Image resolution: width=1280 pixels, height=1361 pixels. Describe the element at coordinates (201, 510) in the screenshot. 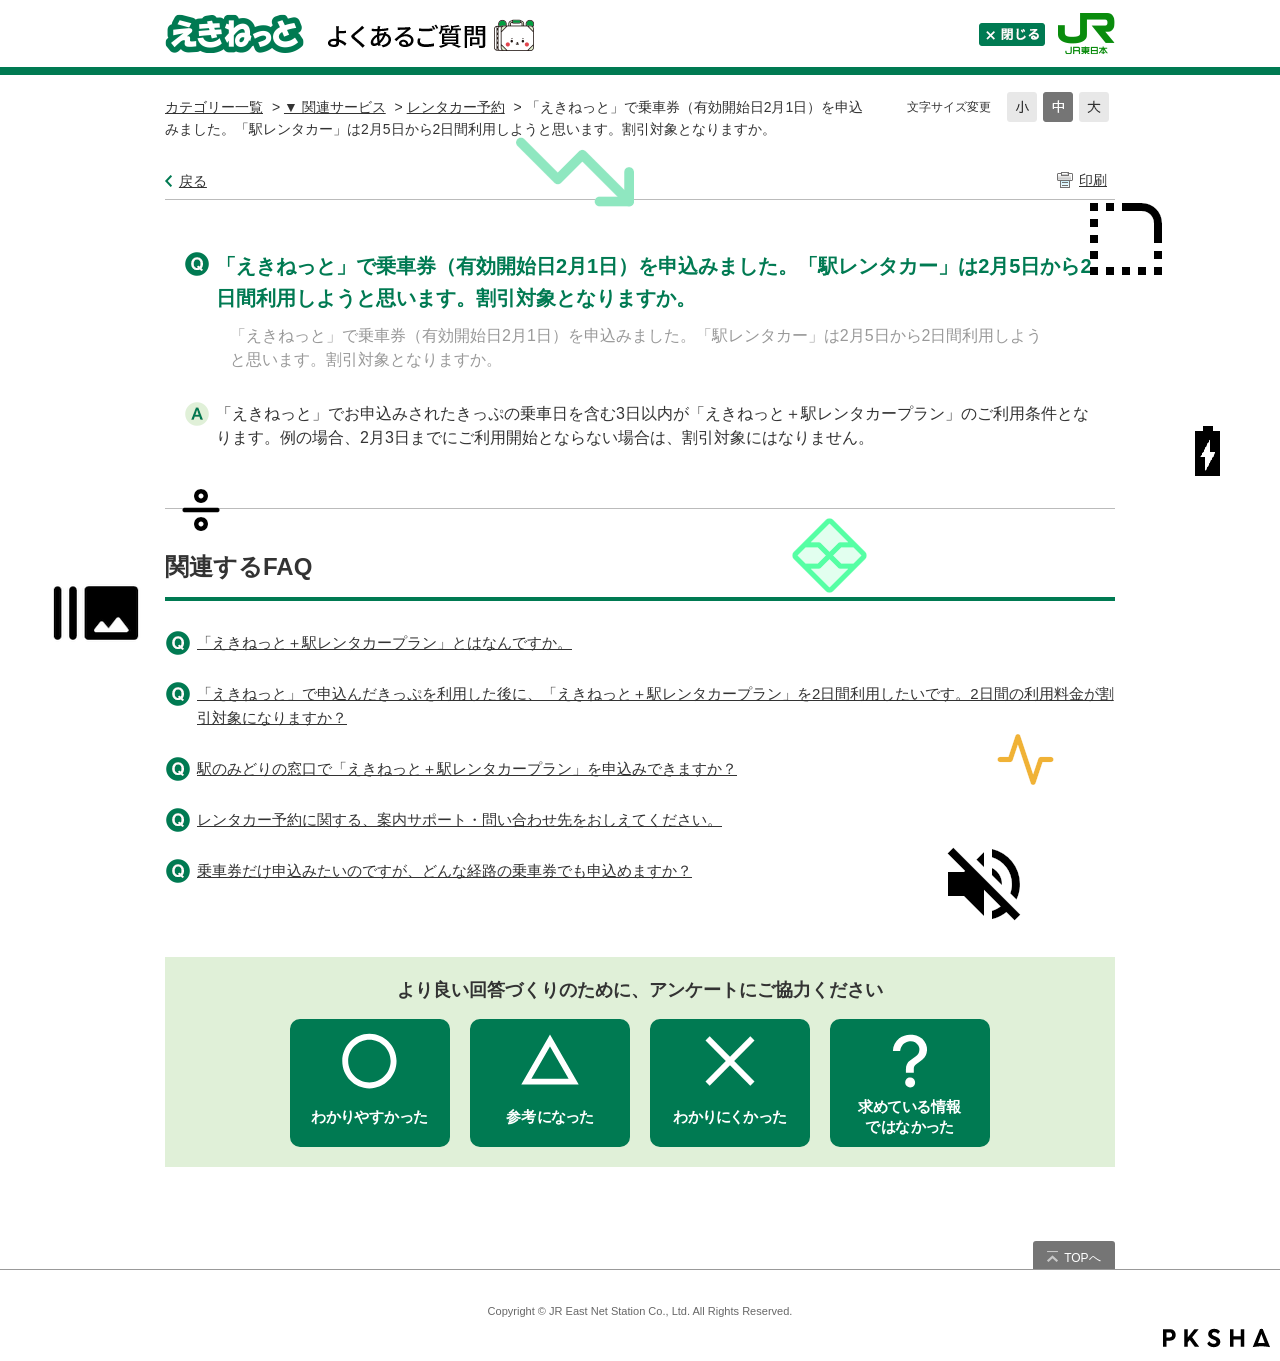

I see `perform division calculation` at that location.